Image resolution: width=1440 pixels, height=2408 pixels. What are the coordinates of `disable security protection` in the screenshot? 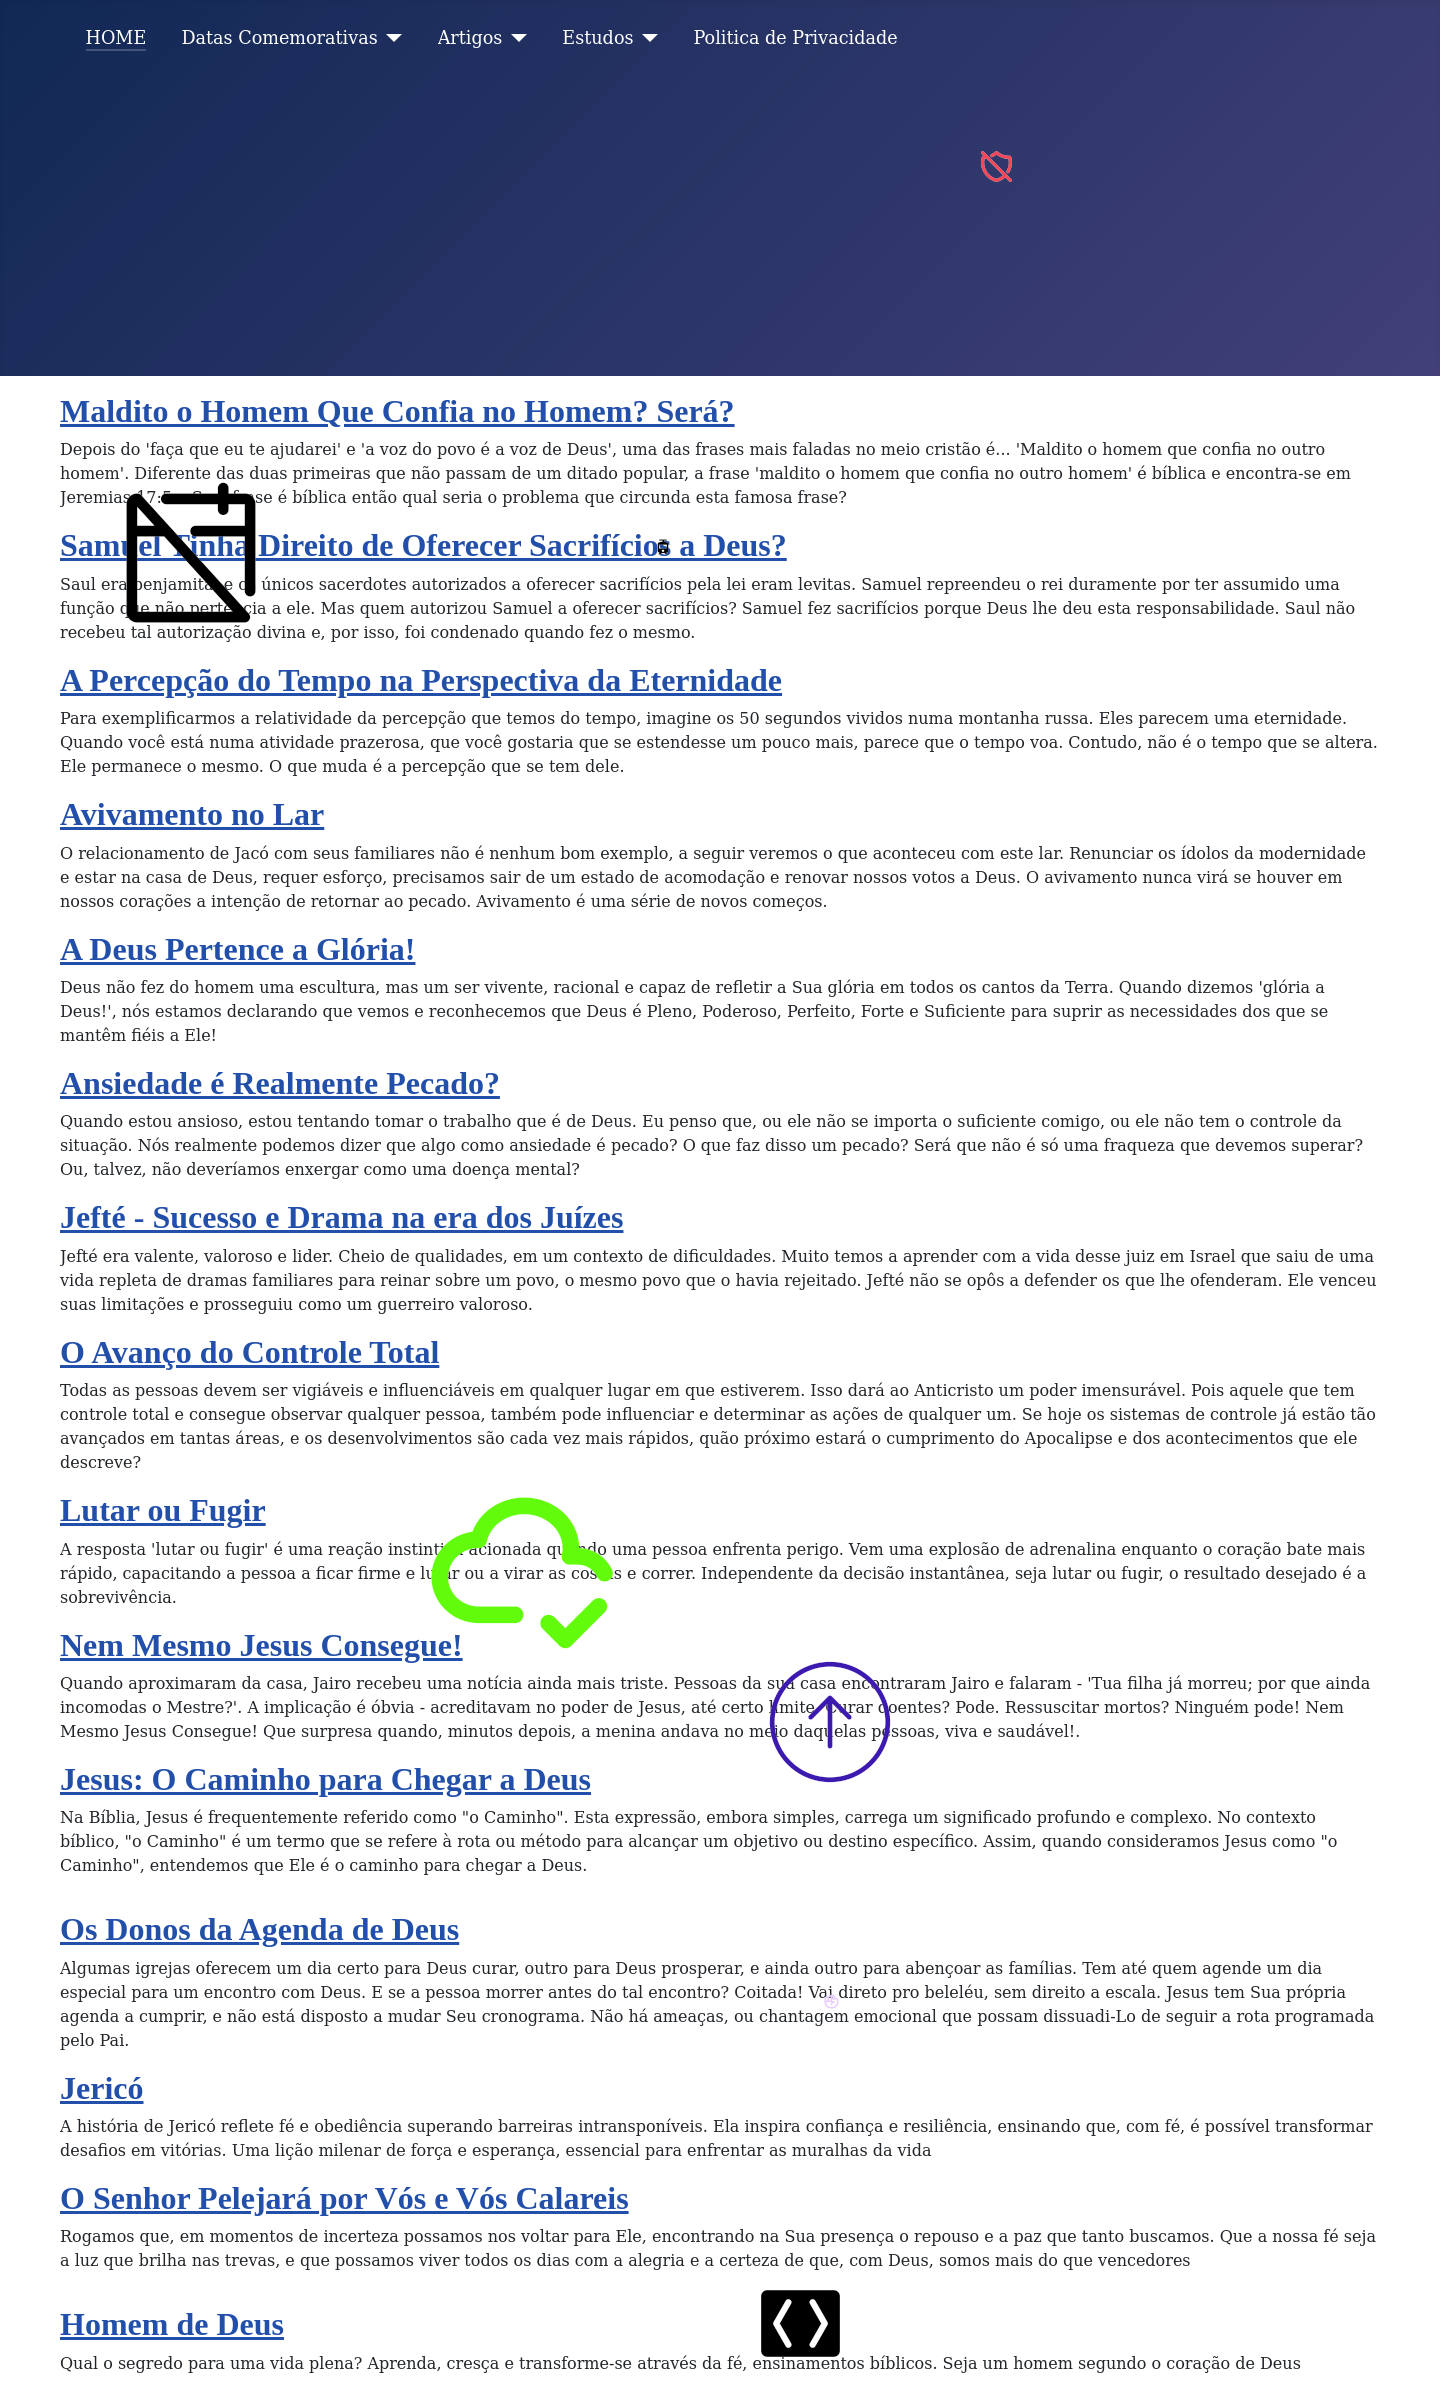 It's located at (996, 166).